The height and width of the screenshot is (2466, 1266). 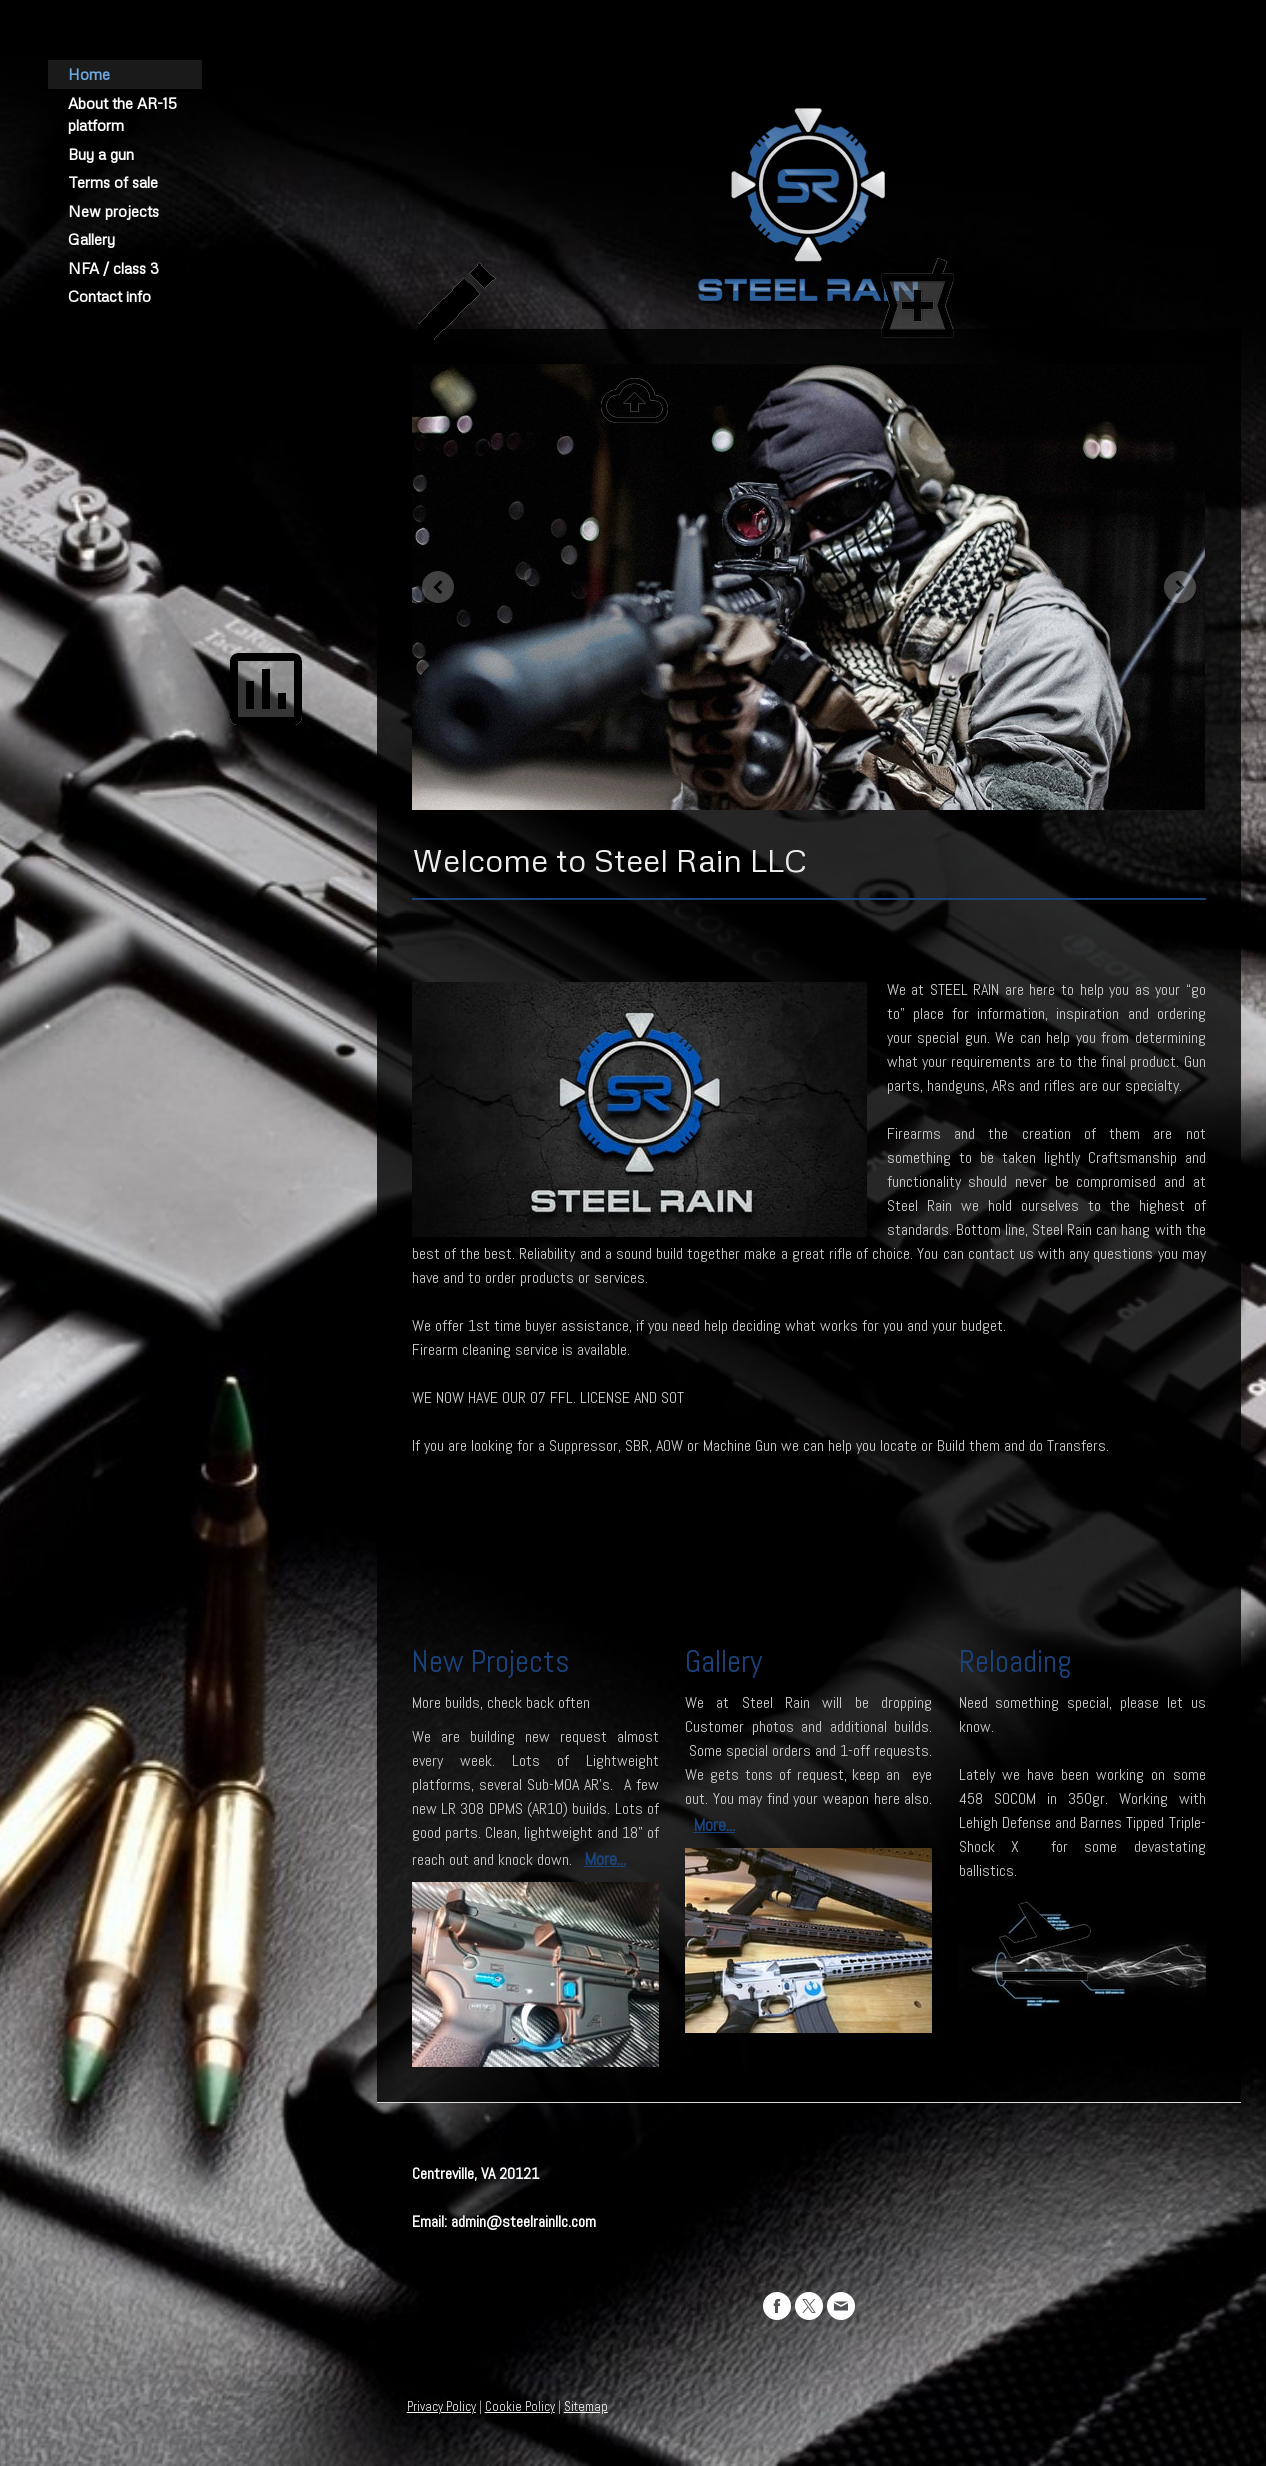 What do you see at coordinates (917, 301) in the screenshot?
I see `find nearby pharmacies` at bounding box center [917, 301].